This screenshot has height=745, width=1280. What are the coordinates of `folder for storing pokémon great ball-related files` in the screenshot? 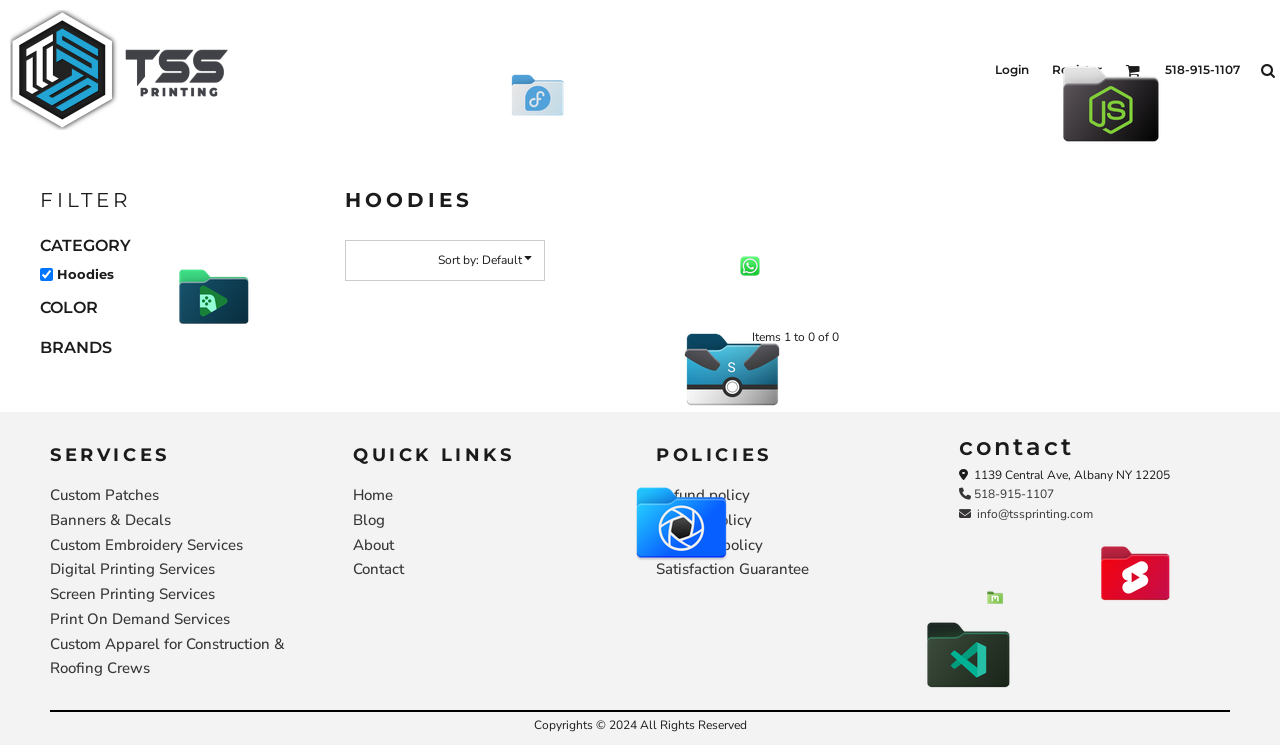 It's located at (732, 372).